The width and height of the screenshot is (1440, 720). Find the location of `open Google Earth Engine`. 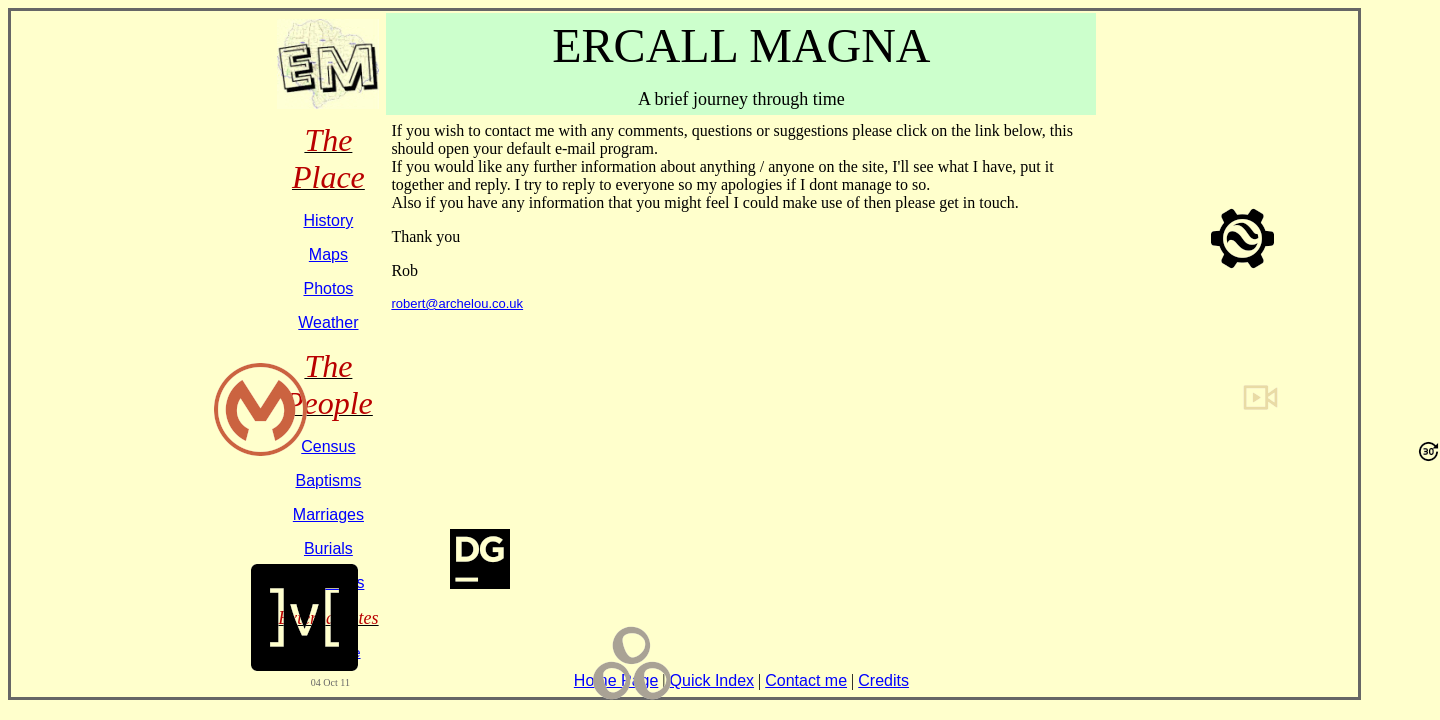

open Google Earth Engine is located at coordinates (1242, 238).